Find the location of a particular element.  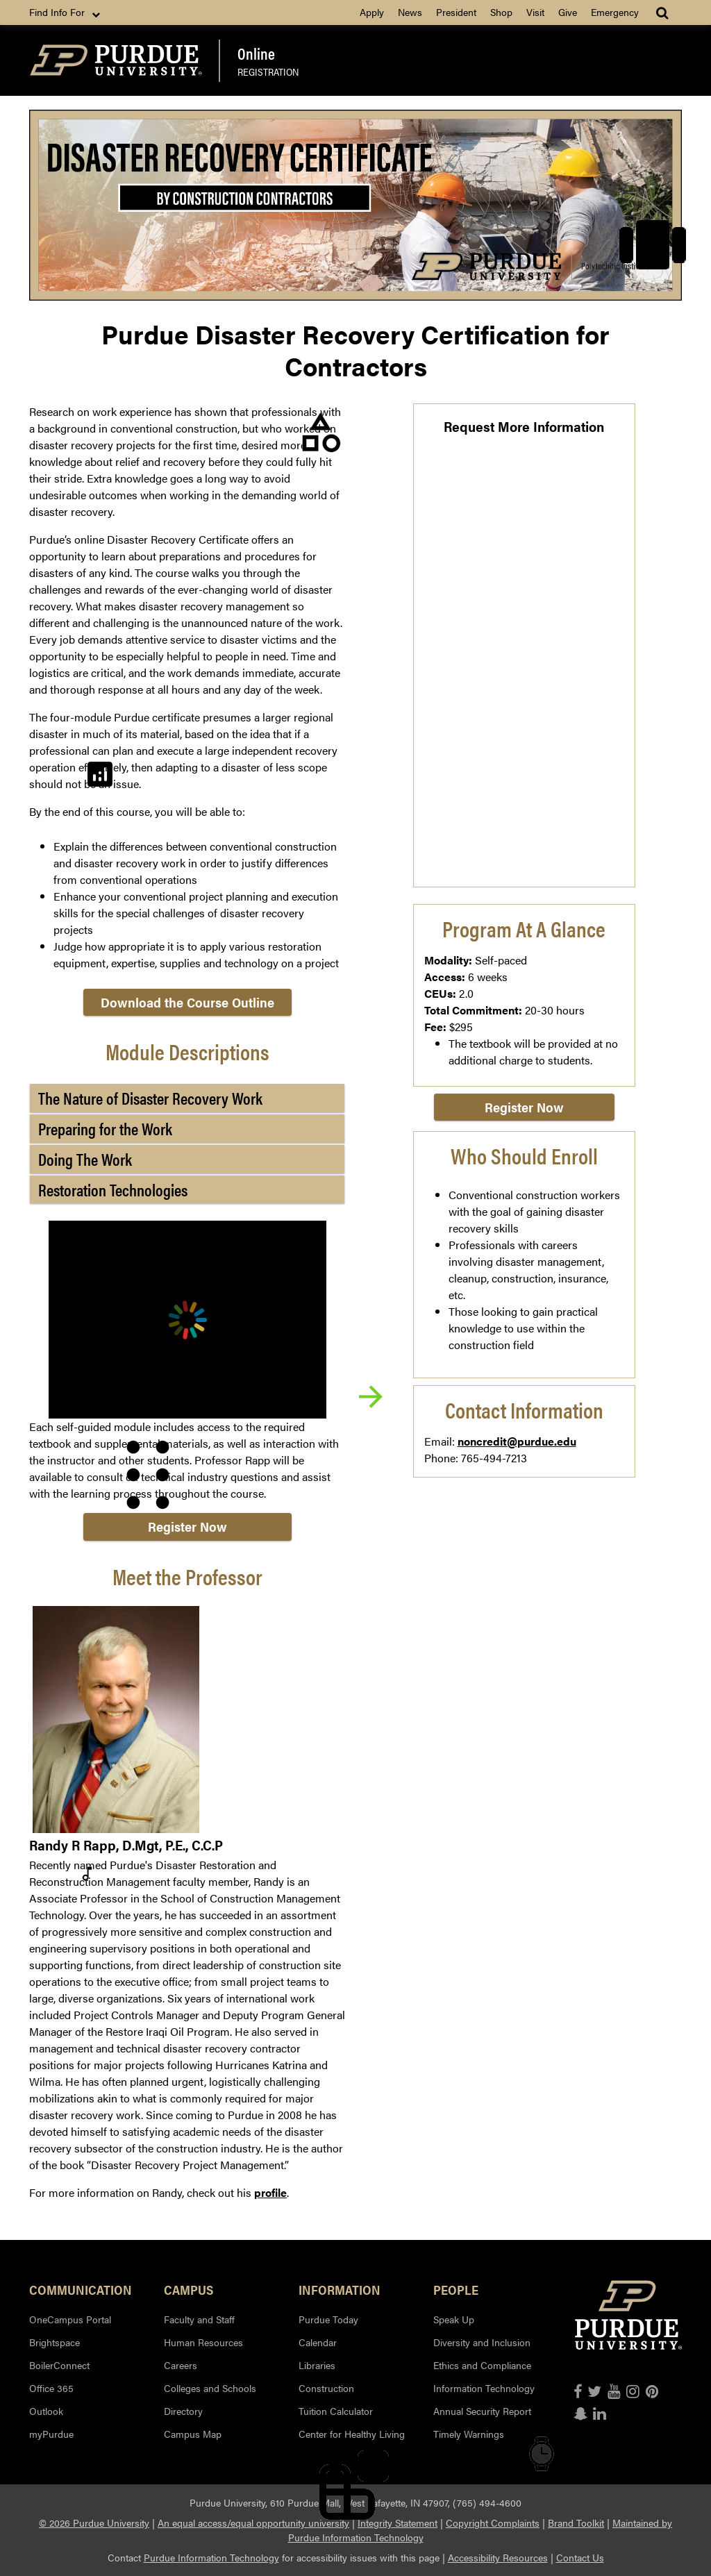

drag to reorder items is located at coordinates (148, 1475).